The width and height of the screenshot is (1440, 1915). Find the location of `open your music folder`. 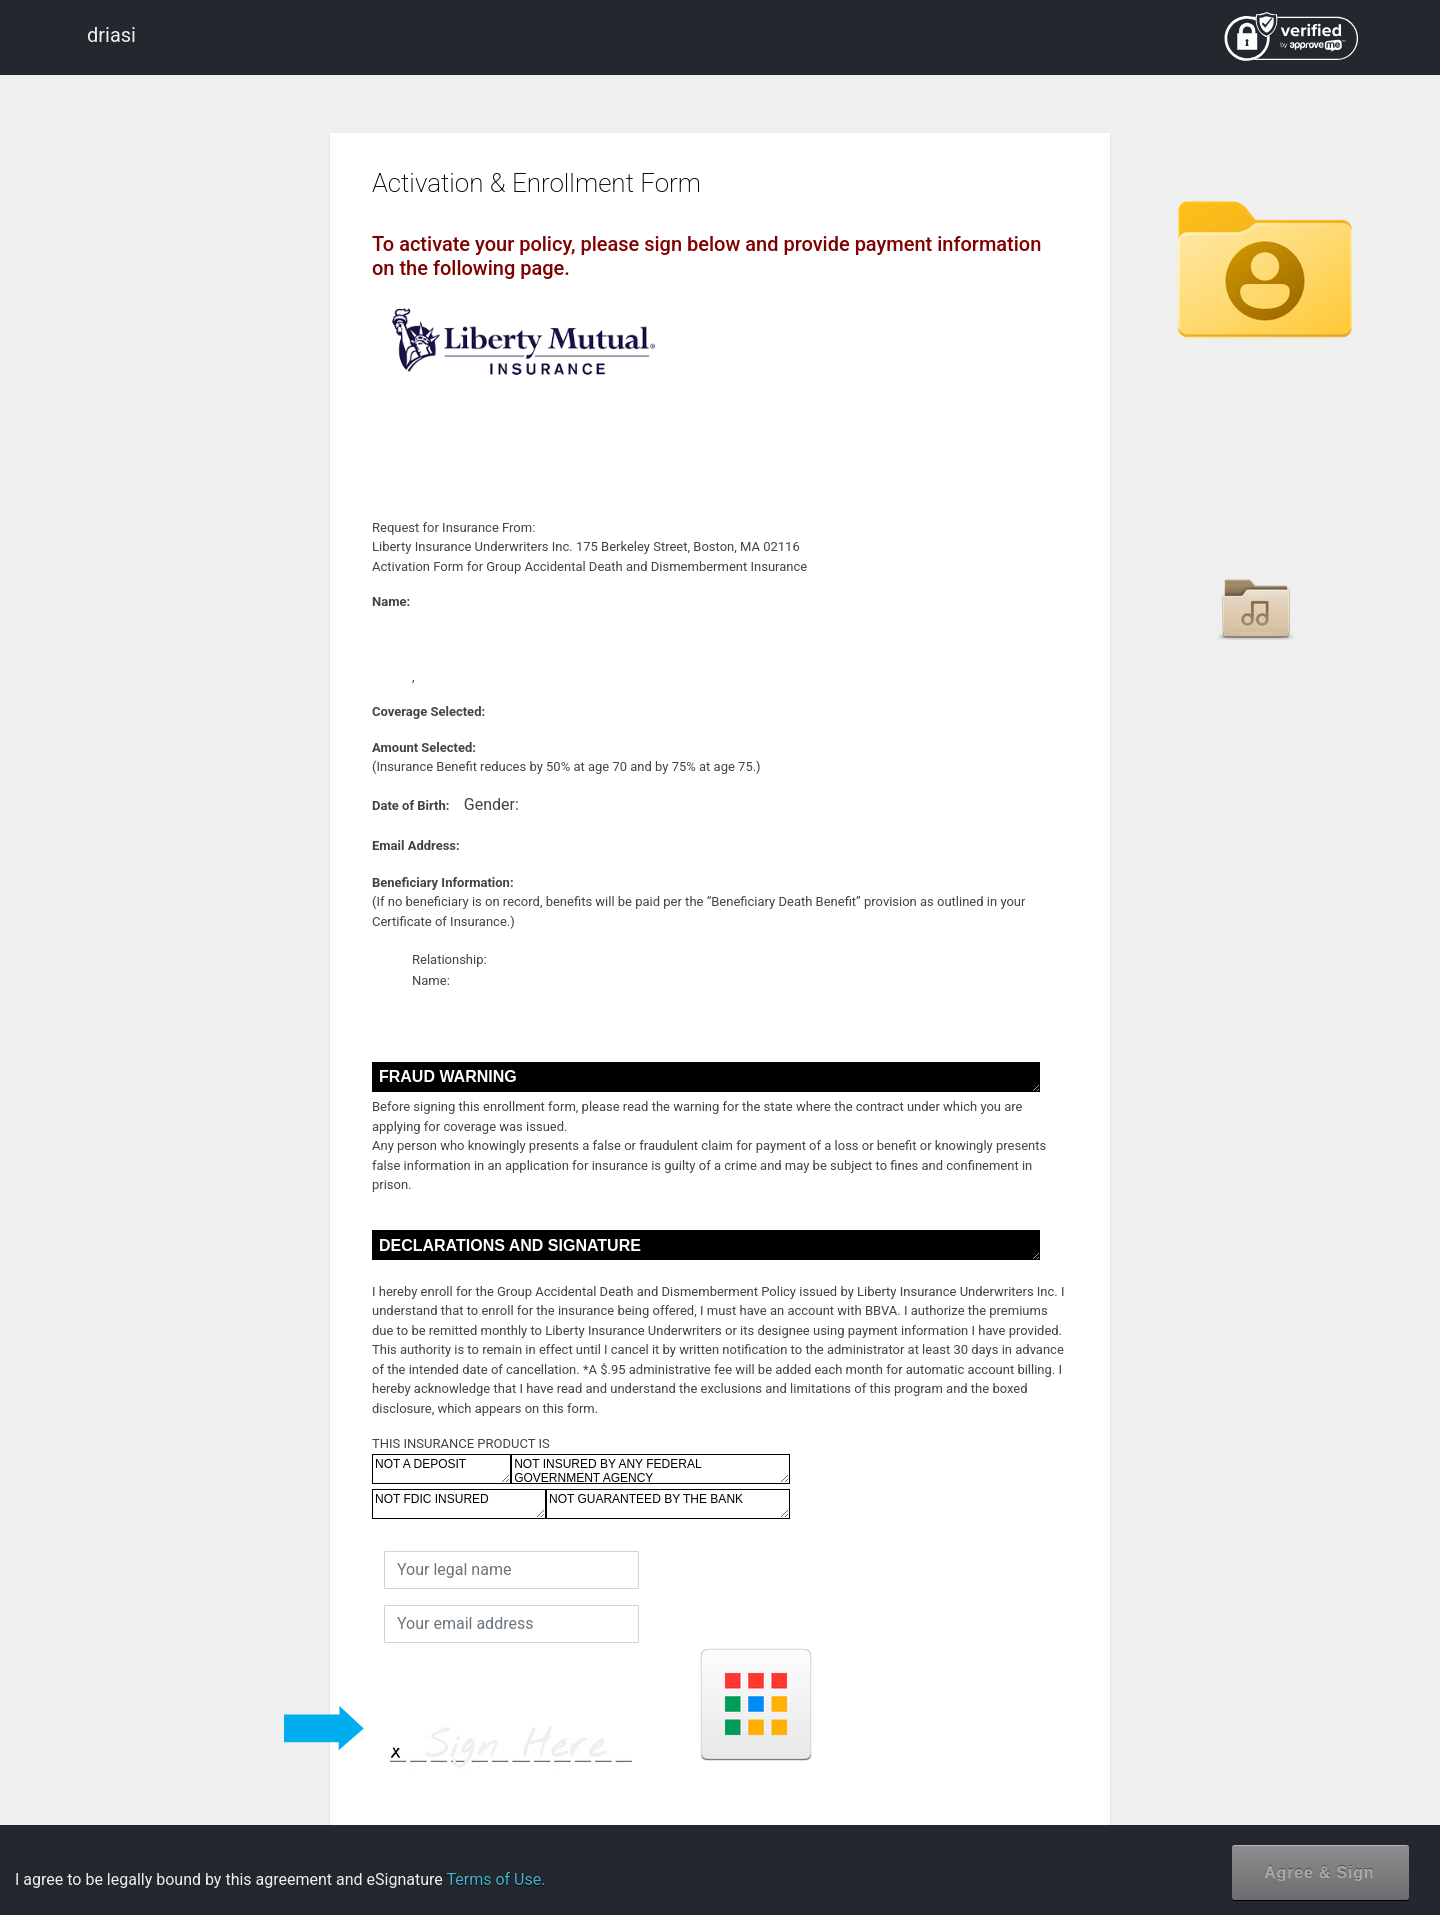

open your music folder is located at coordinates (1256, 612).